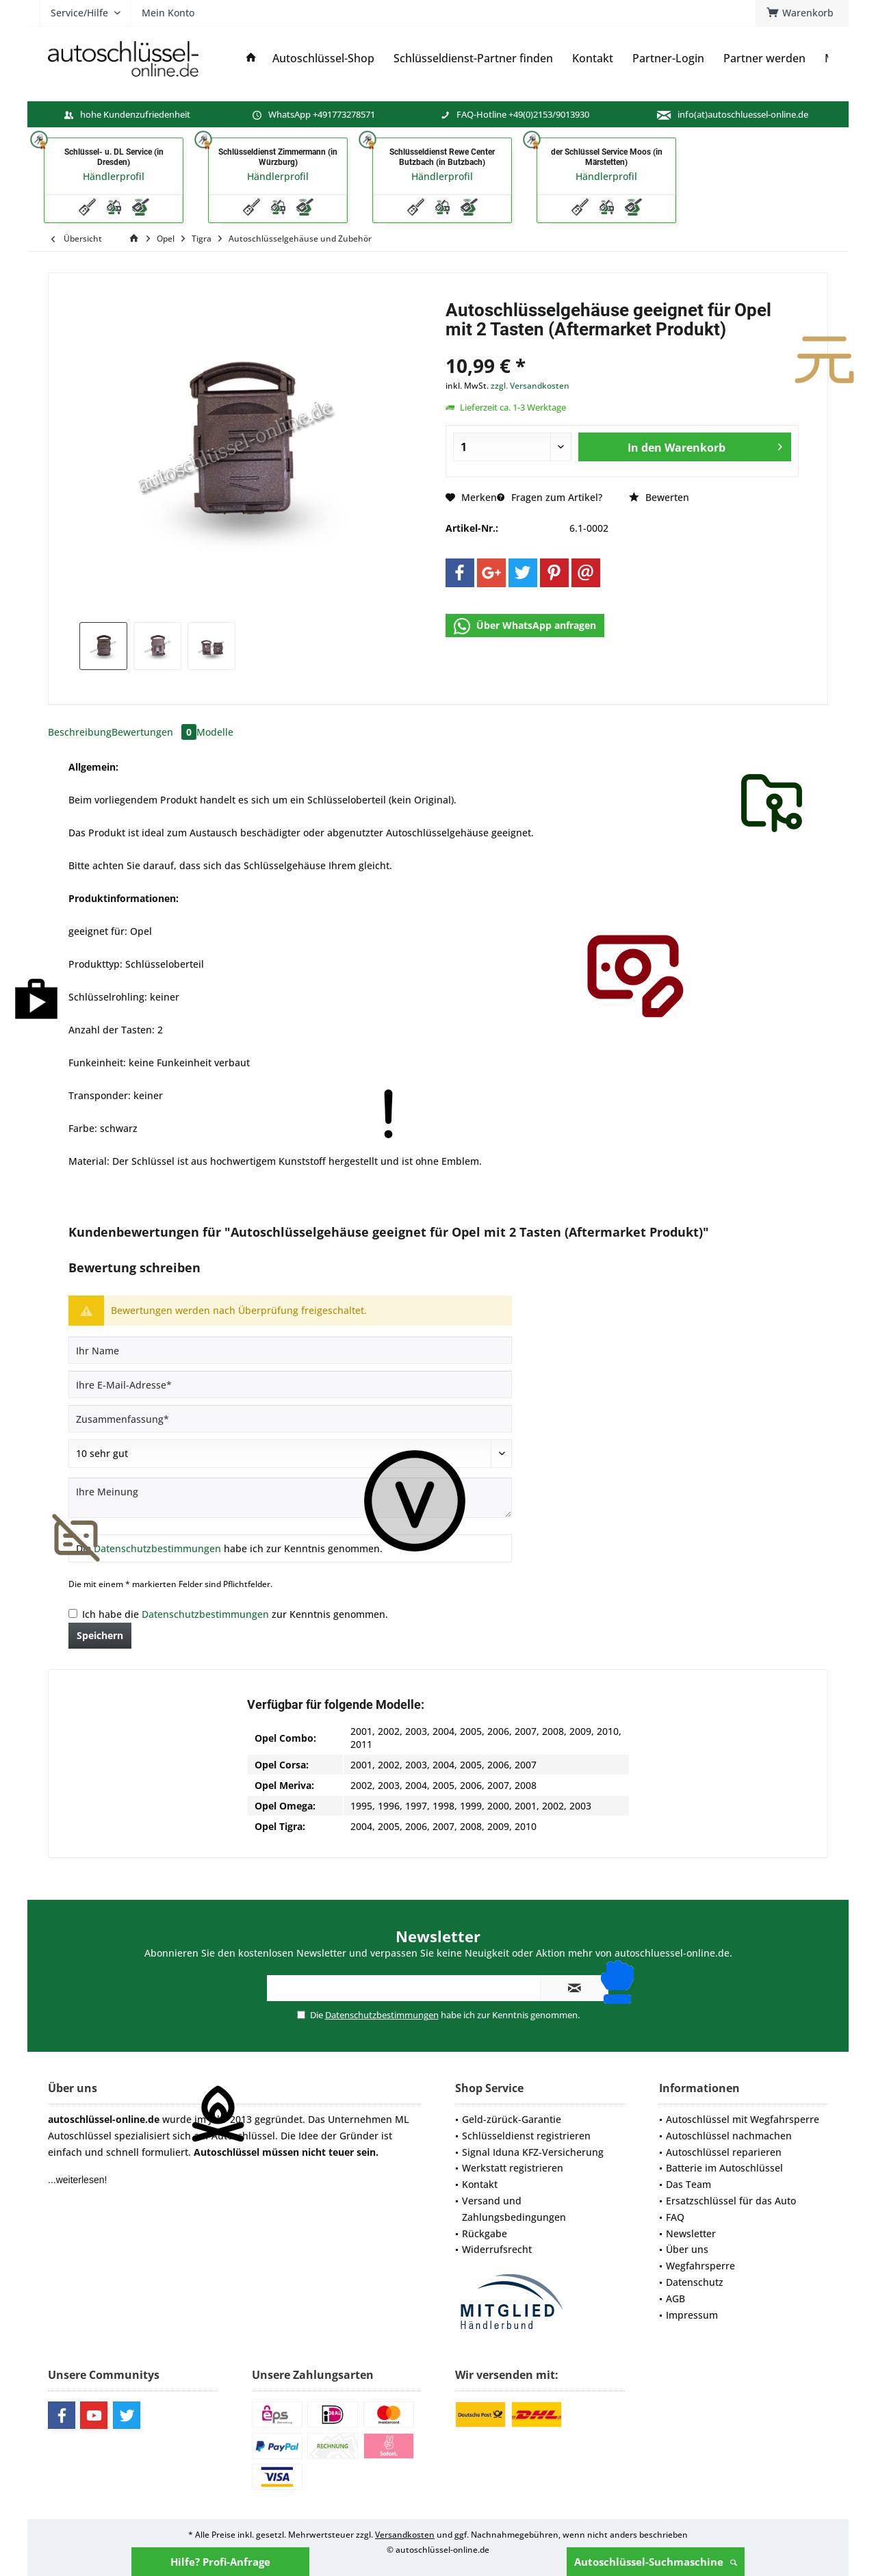 Image resolution: width=876 pixels, height=2576 pixels. Describe the element at coordinates (415, 1501) in the screenshot. I see `indicates an item or option labeled "V"` at that location.